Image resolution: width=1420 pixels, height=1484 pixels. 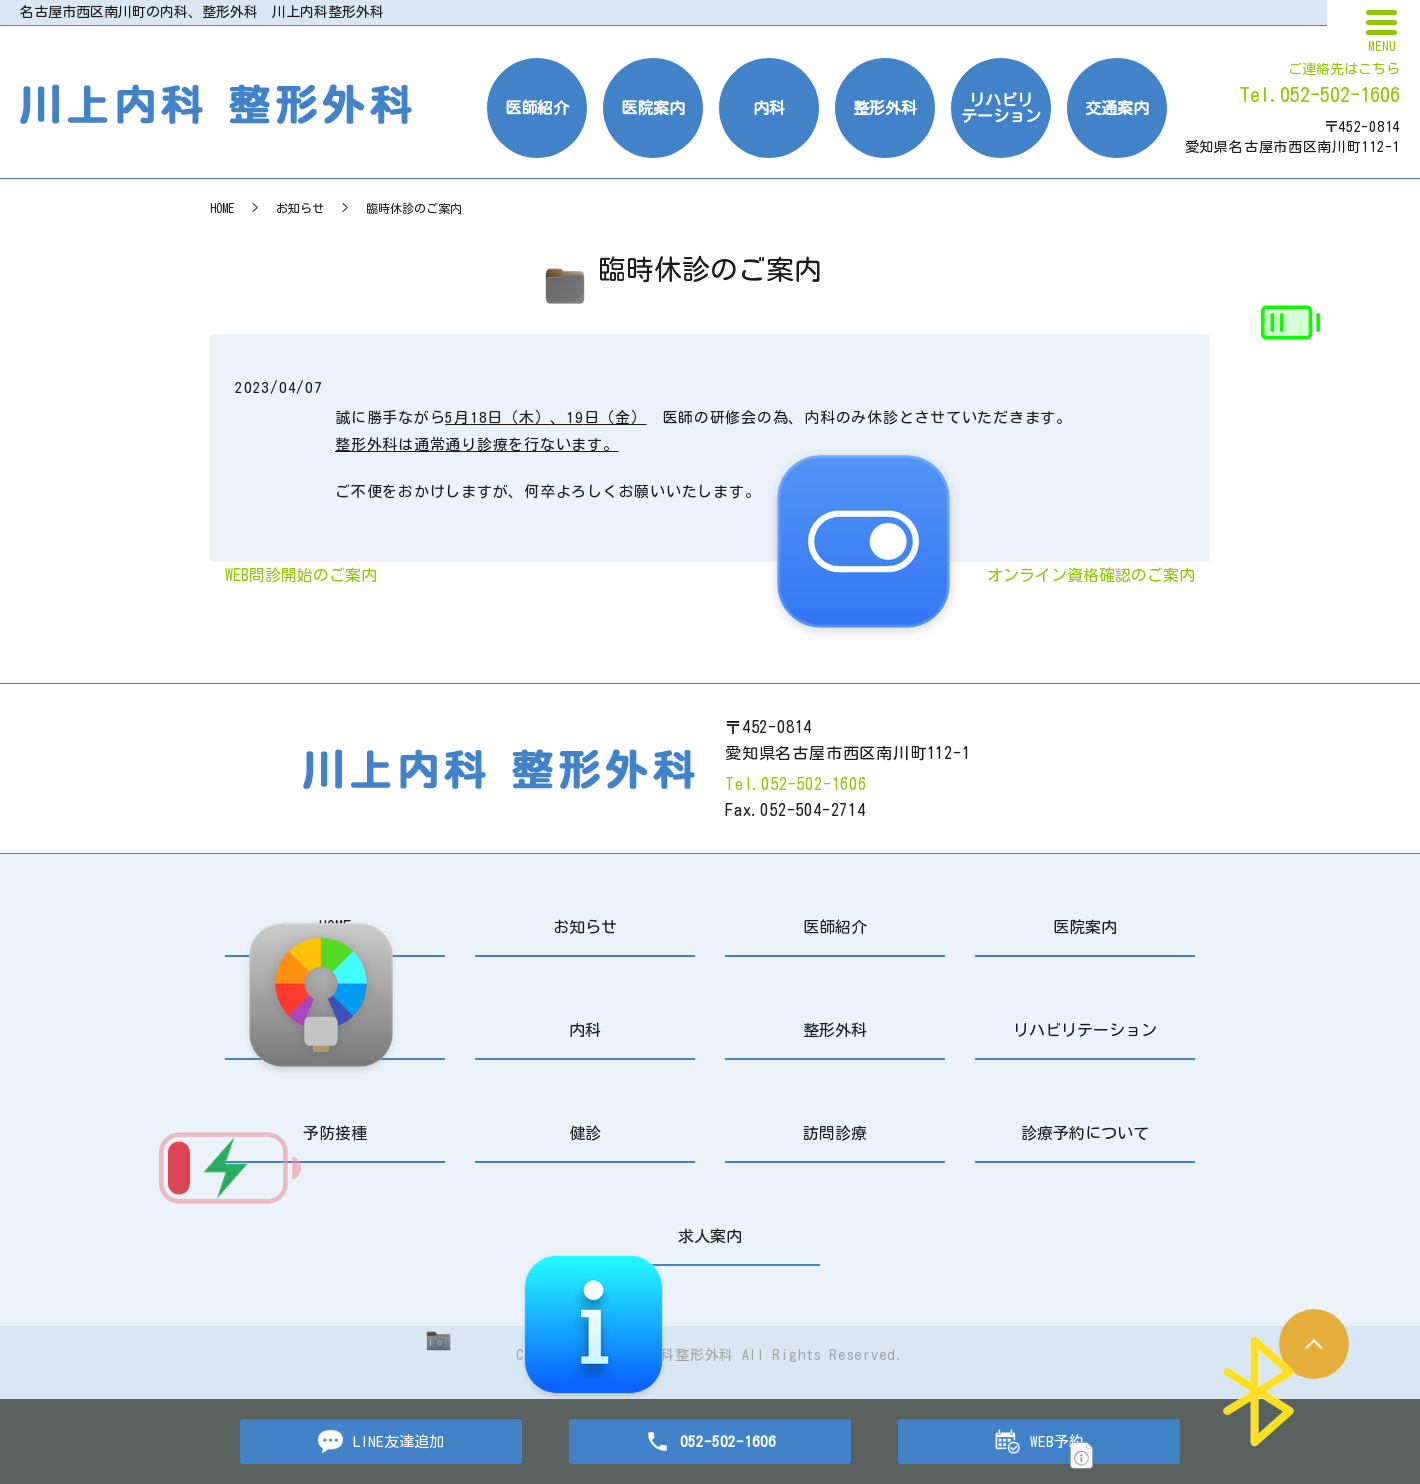 I want to click on view the readme documentation file, so click(x=1081, y=1455).